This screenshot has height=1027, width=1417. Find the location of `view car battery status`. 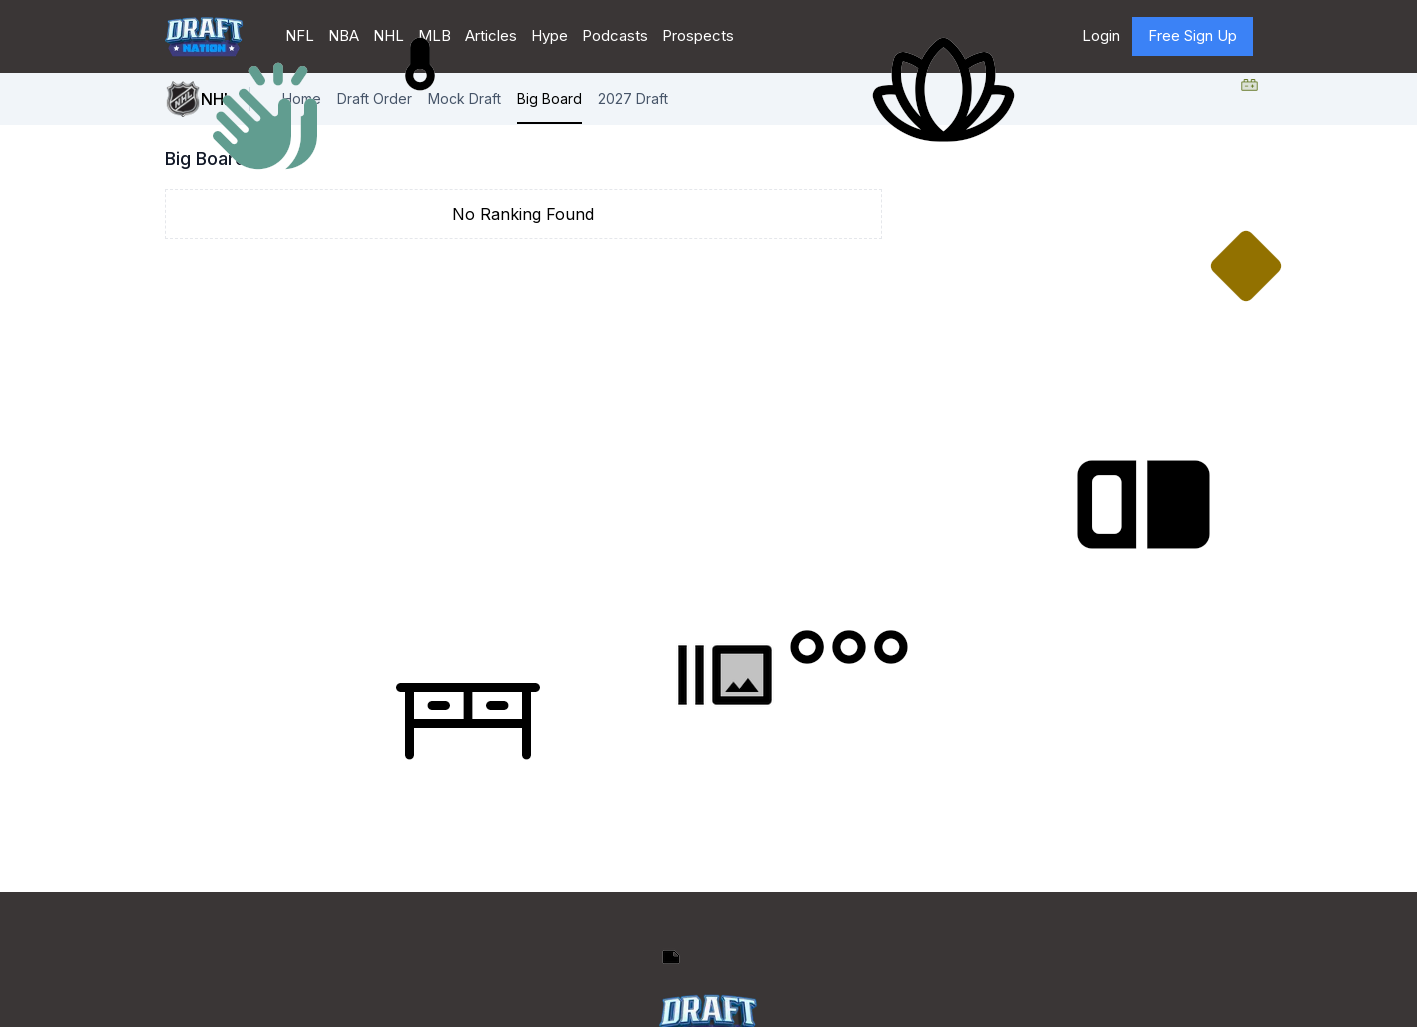

view car battery status is located at coordinates (1249, 85).